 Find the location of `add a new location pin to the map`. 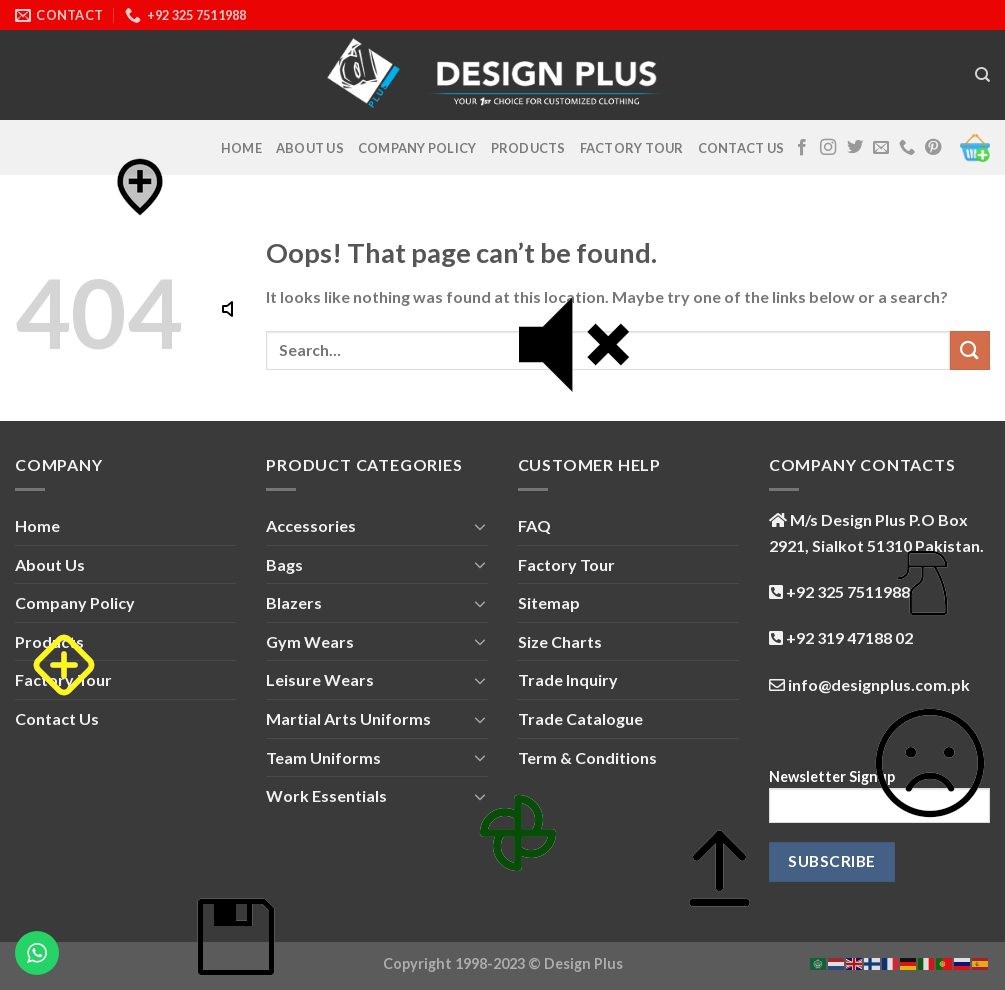

add a new location pin to the map is located at coordinates (140, 187).